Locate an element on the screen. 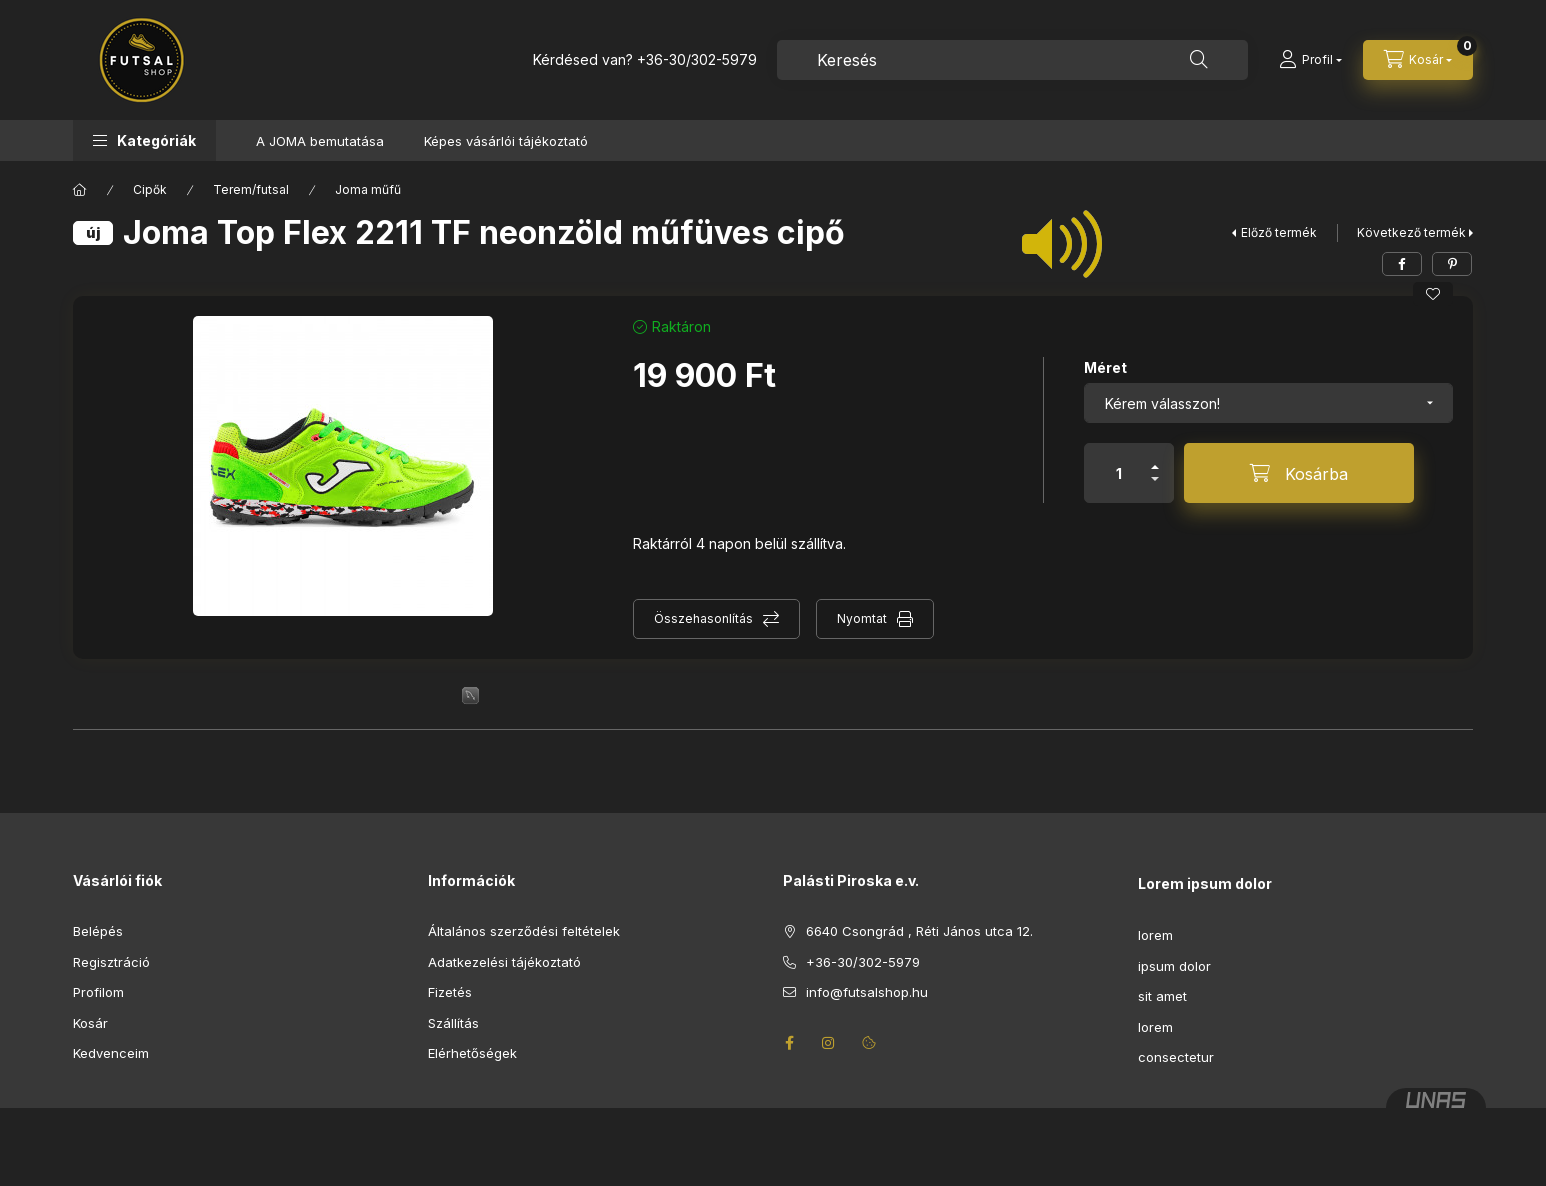 This screenshot has height=1186, width=1546. open mysql workbench database management tool is located at coordinates (470, 695).